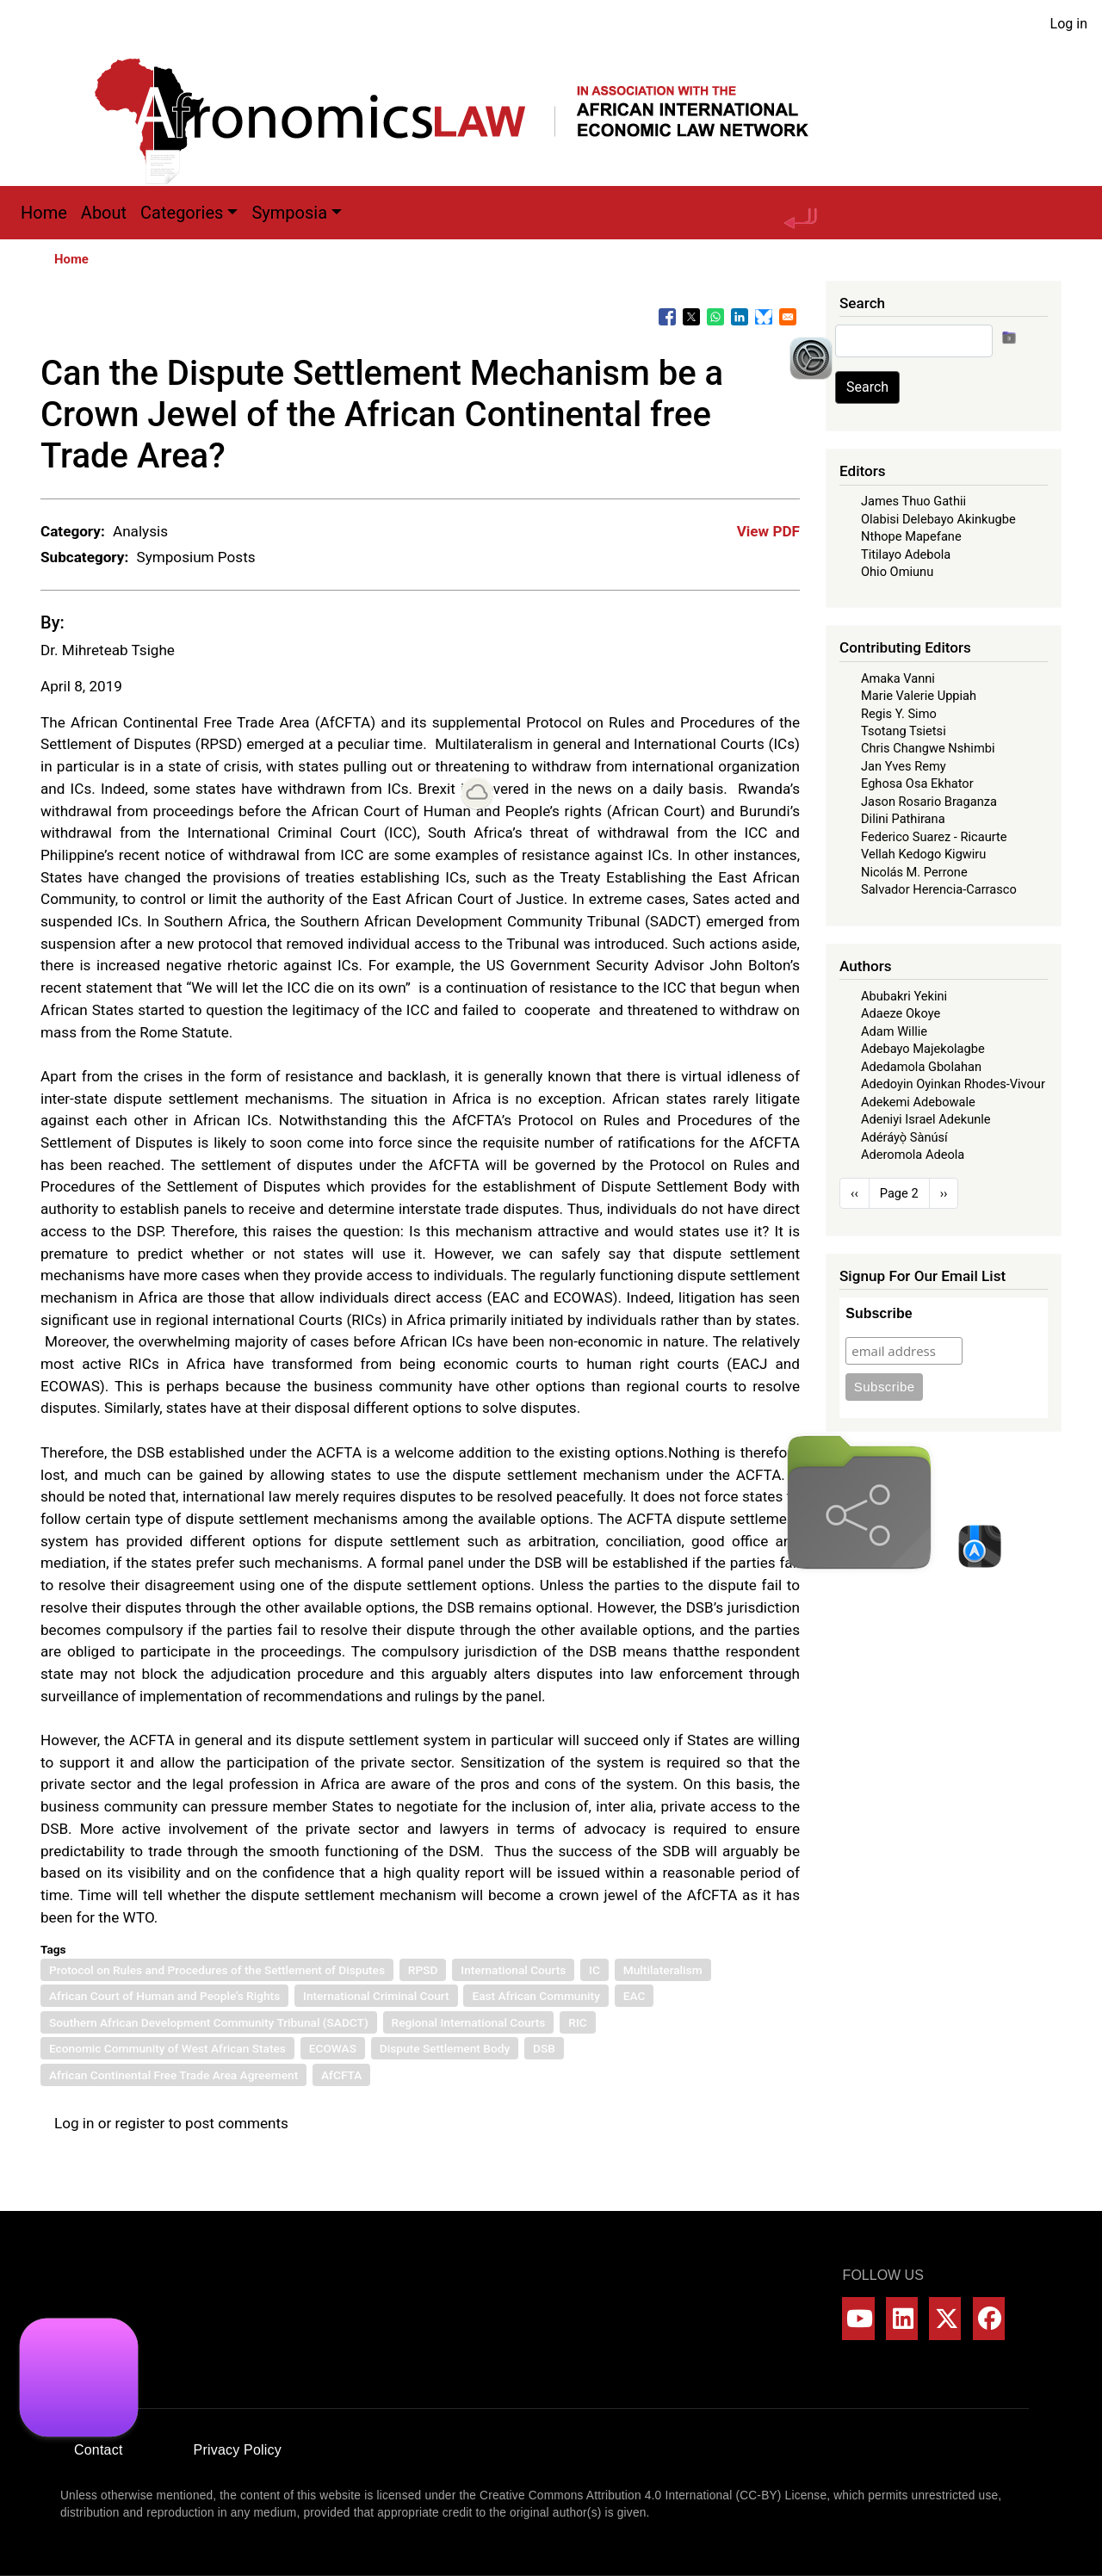 The image size is (1102, 2576). I want to click on open your public shared folder, so click(859, 1502).